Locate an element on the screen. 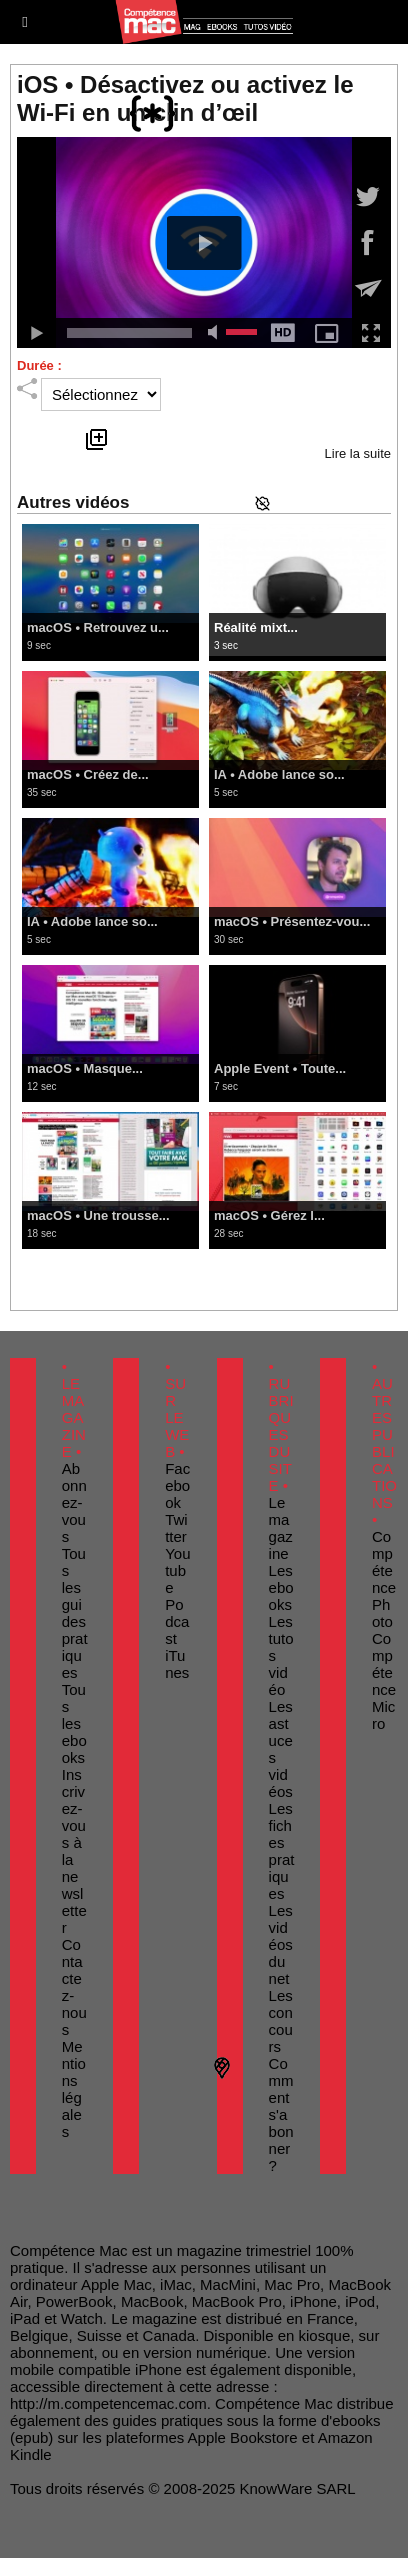 This screenshot has height=2558, width=408. open google maps is located at coordinates (222, 2068).